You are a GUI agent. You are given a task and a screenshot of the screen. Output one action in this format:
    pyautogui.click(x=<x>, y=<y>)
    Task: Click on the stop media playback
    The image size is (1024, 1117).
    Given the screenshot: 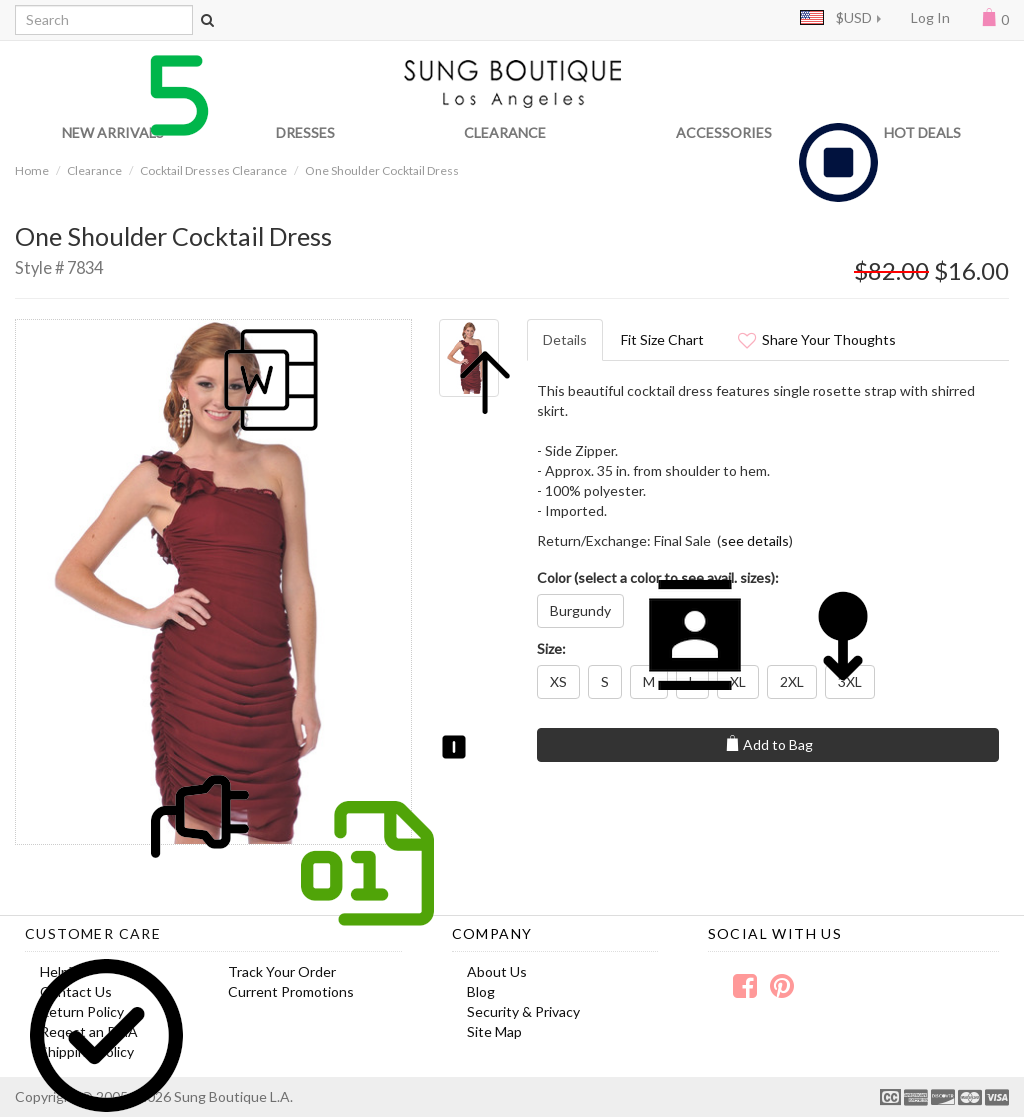 What is the action you would take?
    pyautogui.click(x=838, y=162)
    